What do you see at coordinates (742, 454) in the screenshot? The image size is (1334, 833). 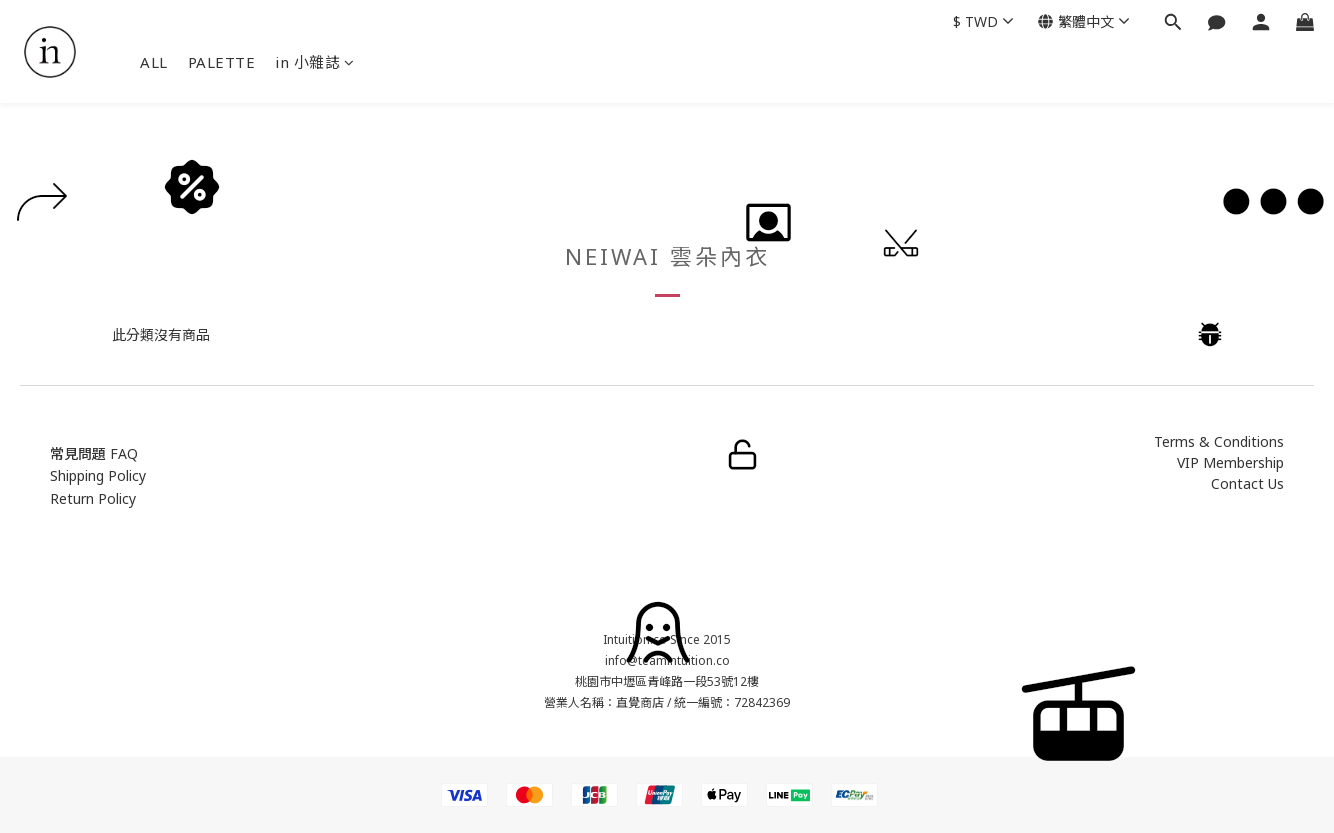 I see `unlock a secured item or feature` at bounding box center [742, 454].